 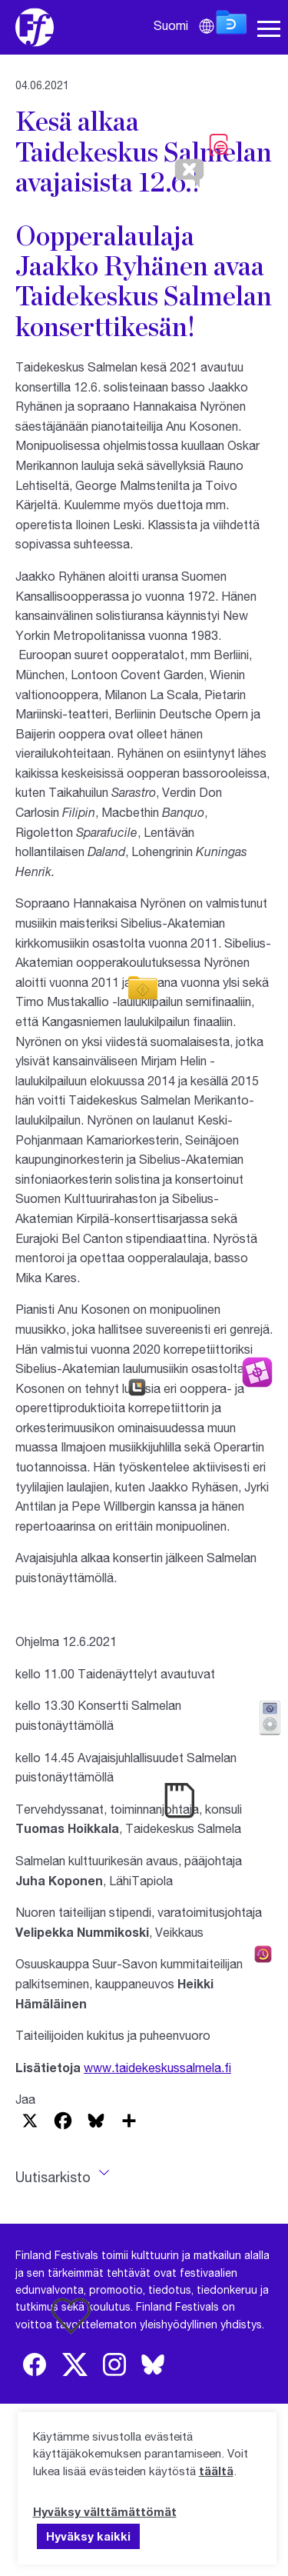 What do you see at coordinates (270, 1718) in the screenshot?
I see `iPod classic device not connected or unavailable` at bounding box center [270, 1718].